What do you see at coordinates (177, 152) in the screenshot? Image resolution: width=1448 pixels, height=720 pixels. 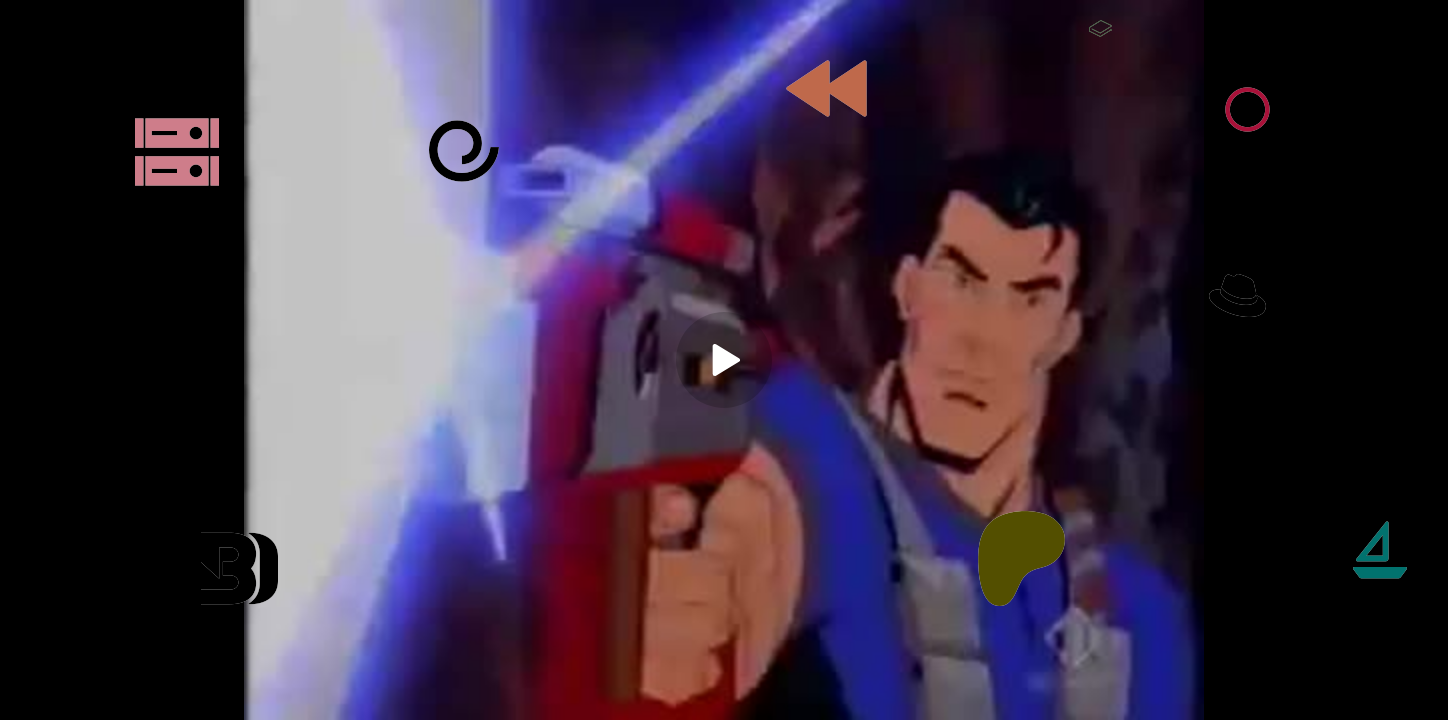 I see `google cloud storage service logo` at bounding box center [177, 152].